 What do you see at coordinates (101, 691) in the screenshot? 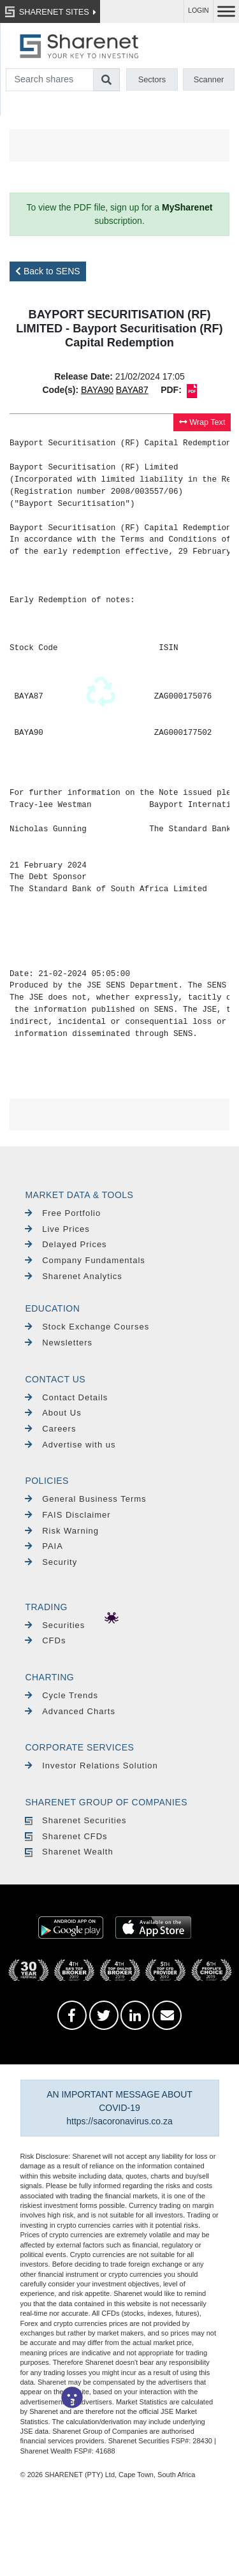
I see `indicates recyclable item or material` at bounding box center [101, 691].